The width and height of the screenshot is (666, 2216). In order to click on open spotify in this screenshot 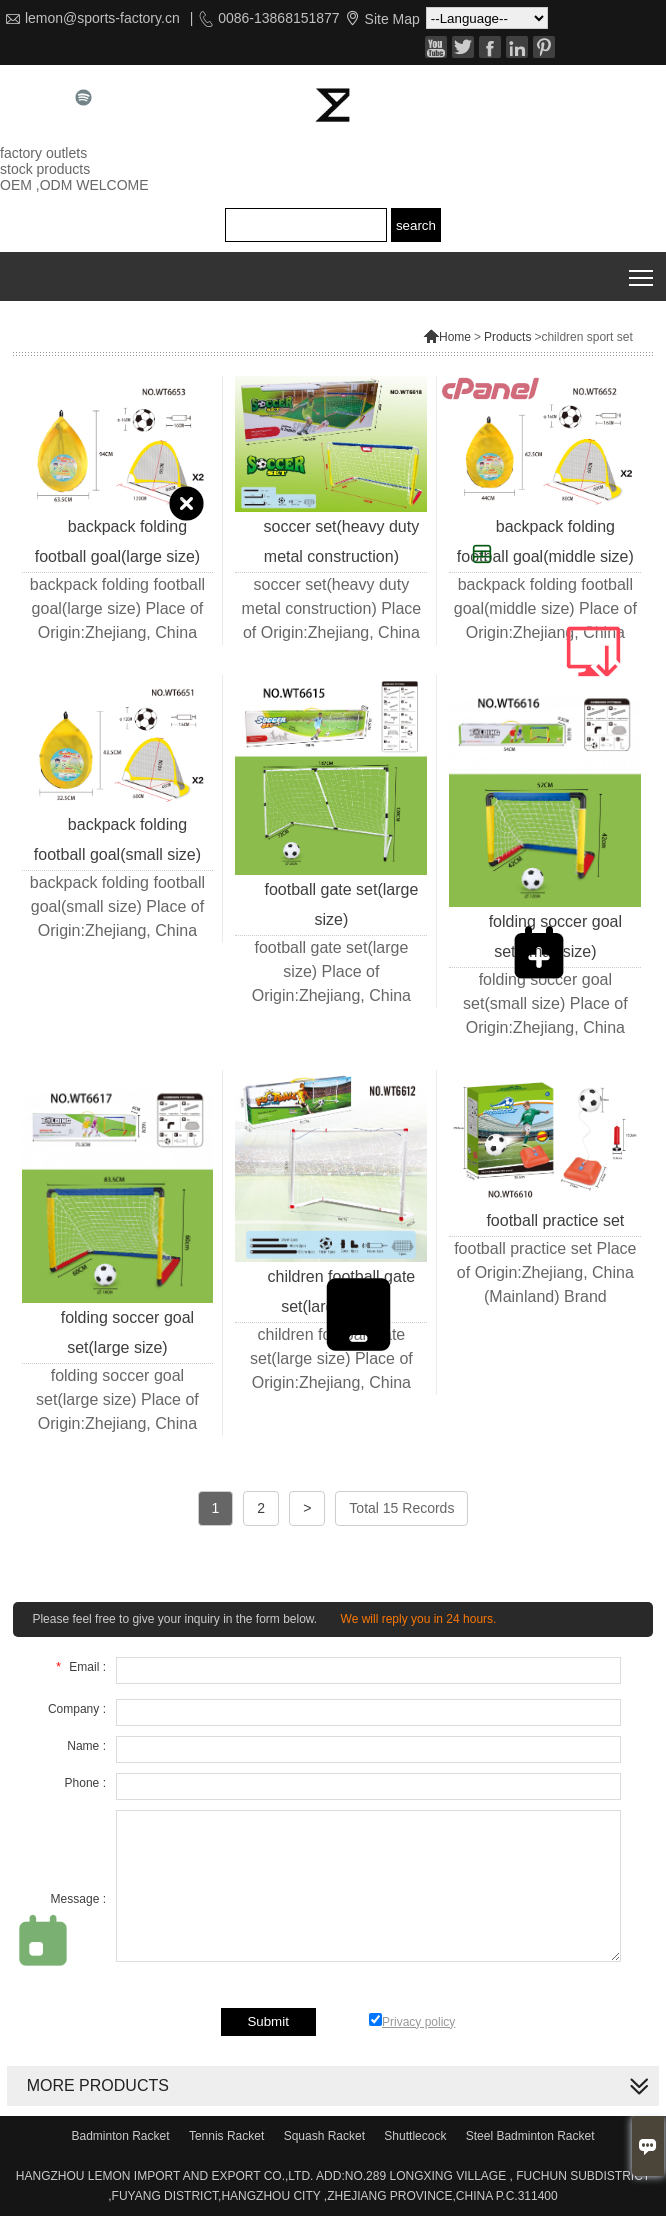, I will do `click(83, 97)`.